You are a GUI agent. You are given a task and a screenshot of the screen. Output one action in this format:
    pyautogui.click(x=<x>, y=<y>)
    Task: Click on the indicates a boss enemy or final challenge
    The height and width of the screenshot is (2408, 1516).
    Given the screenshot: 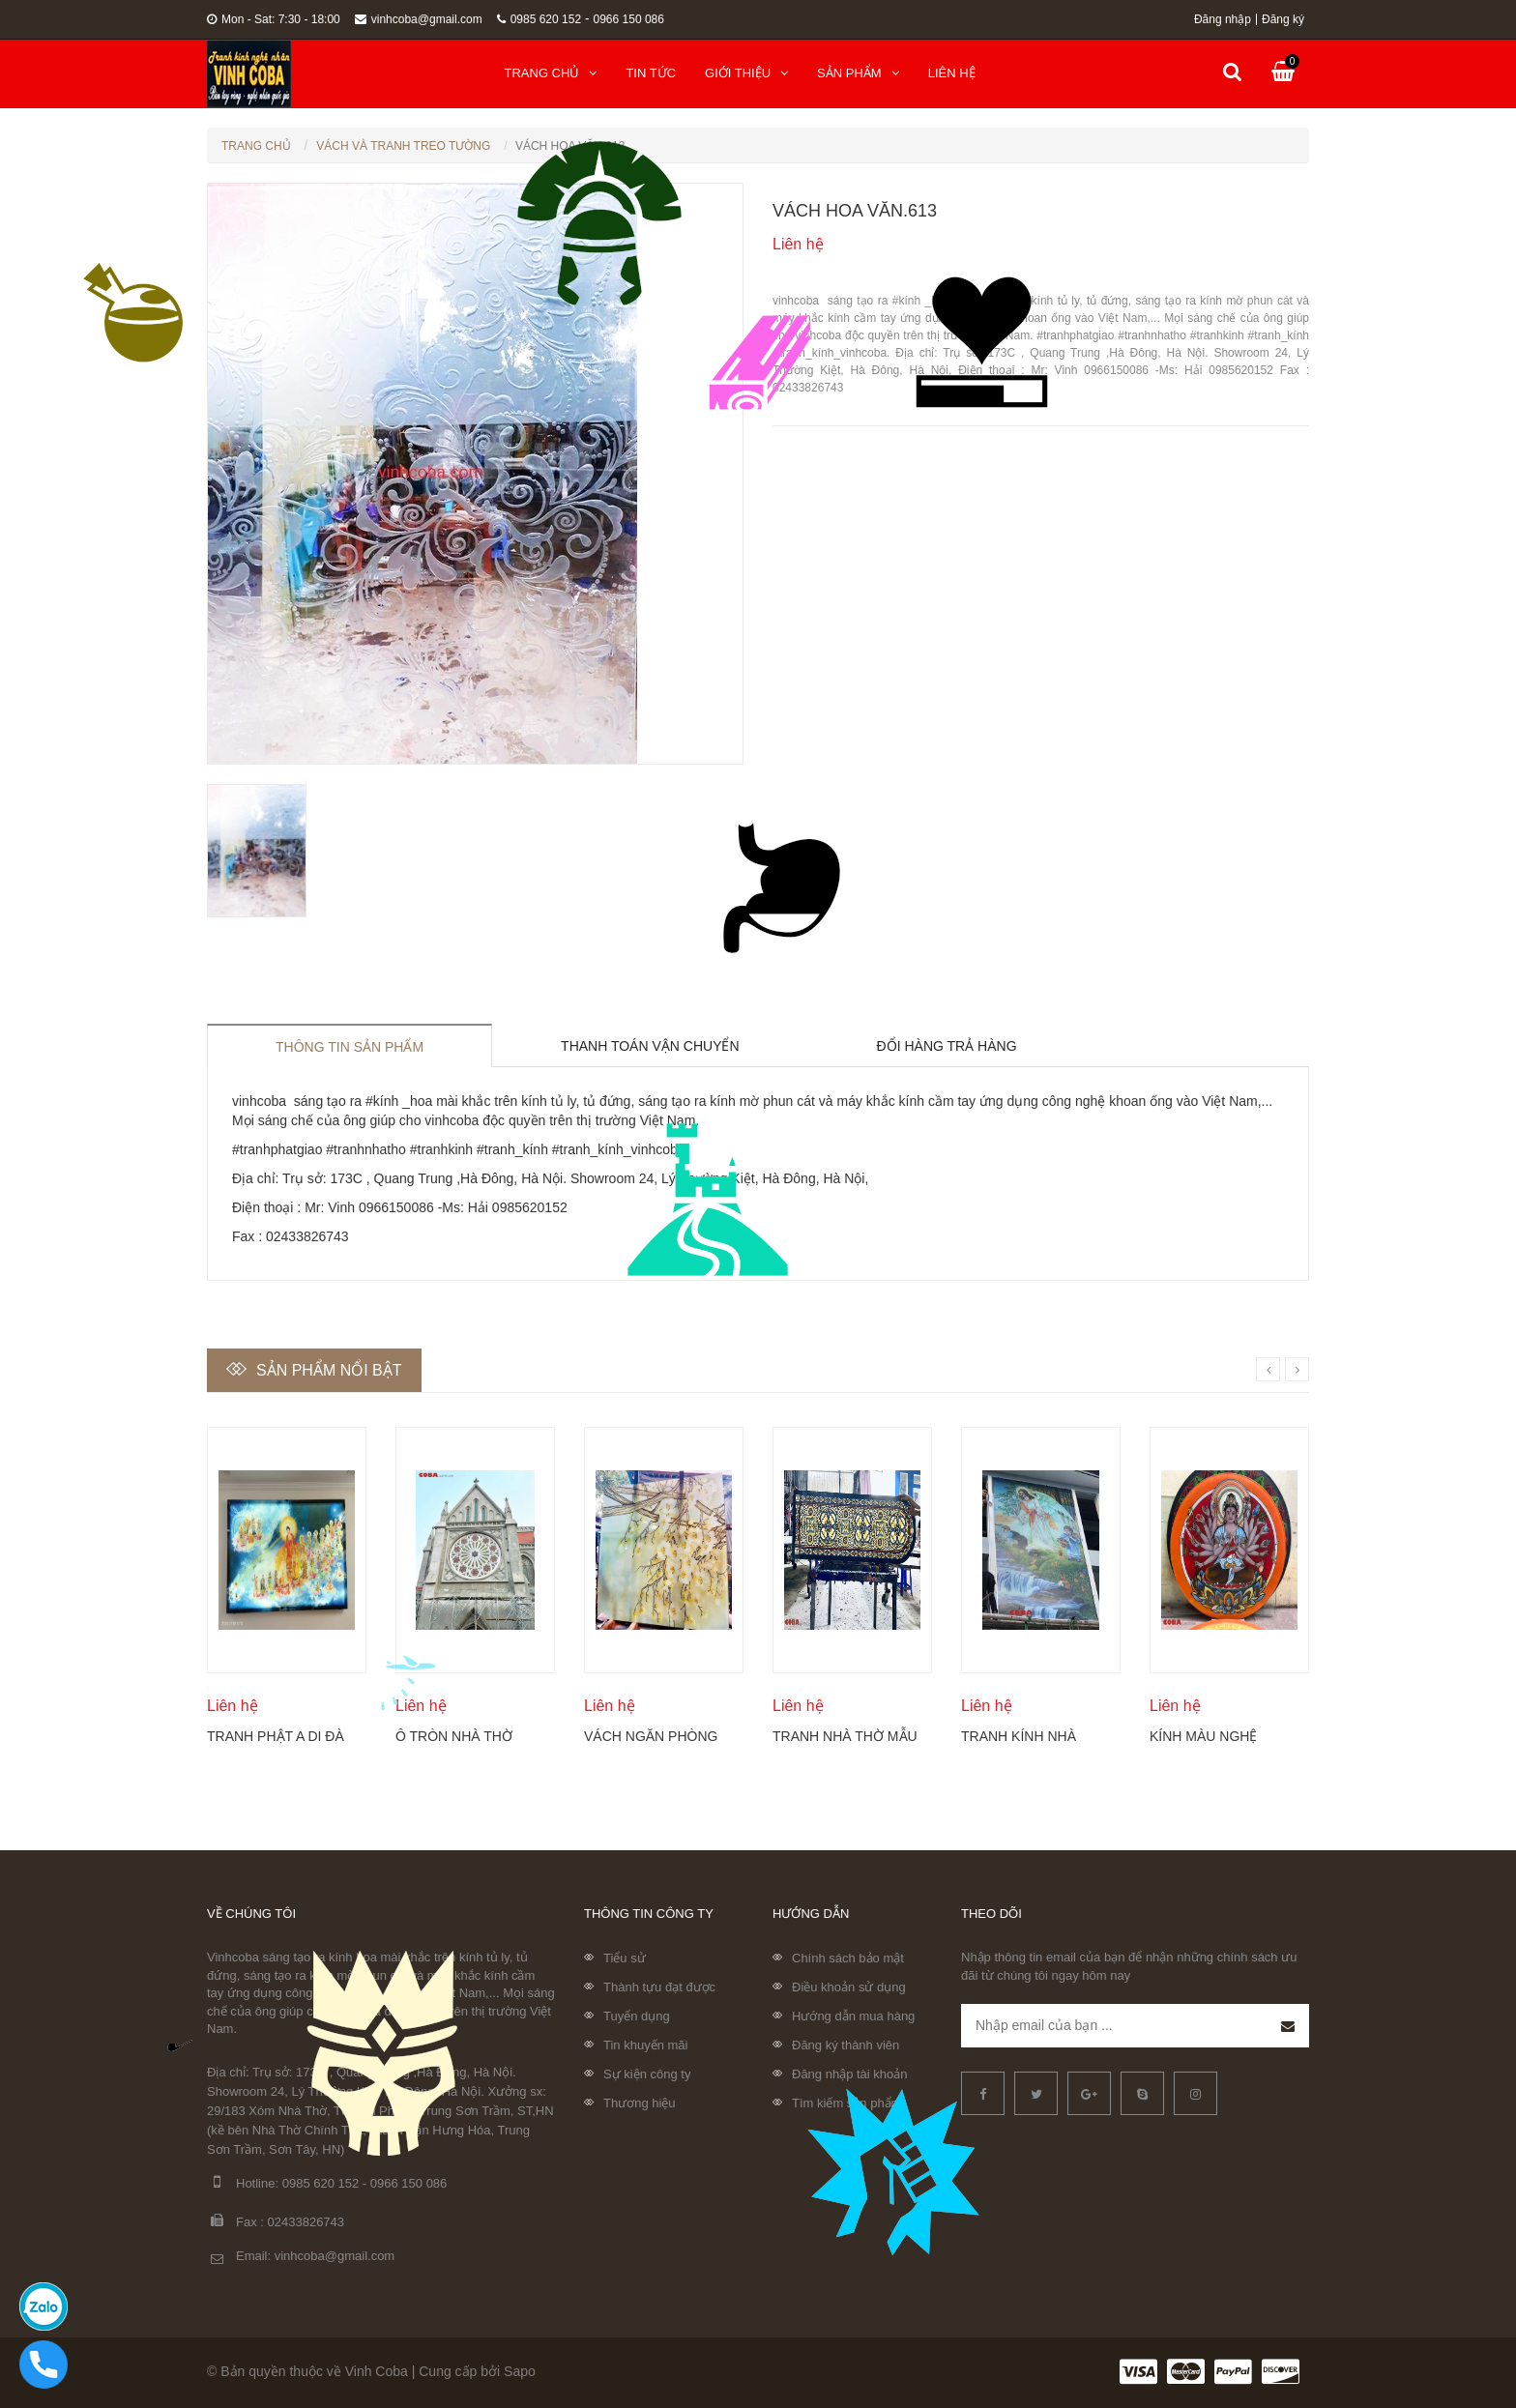 What is the action you would take?
    pyautogui.click(x=384, y=2055)
    